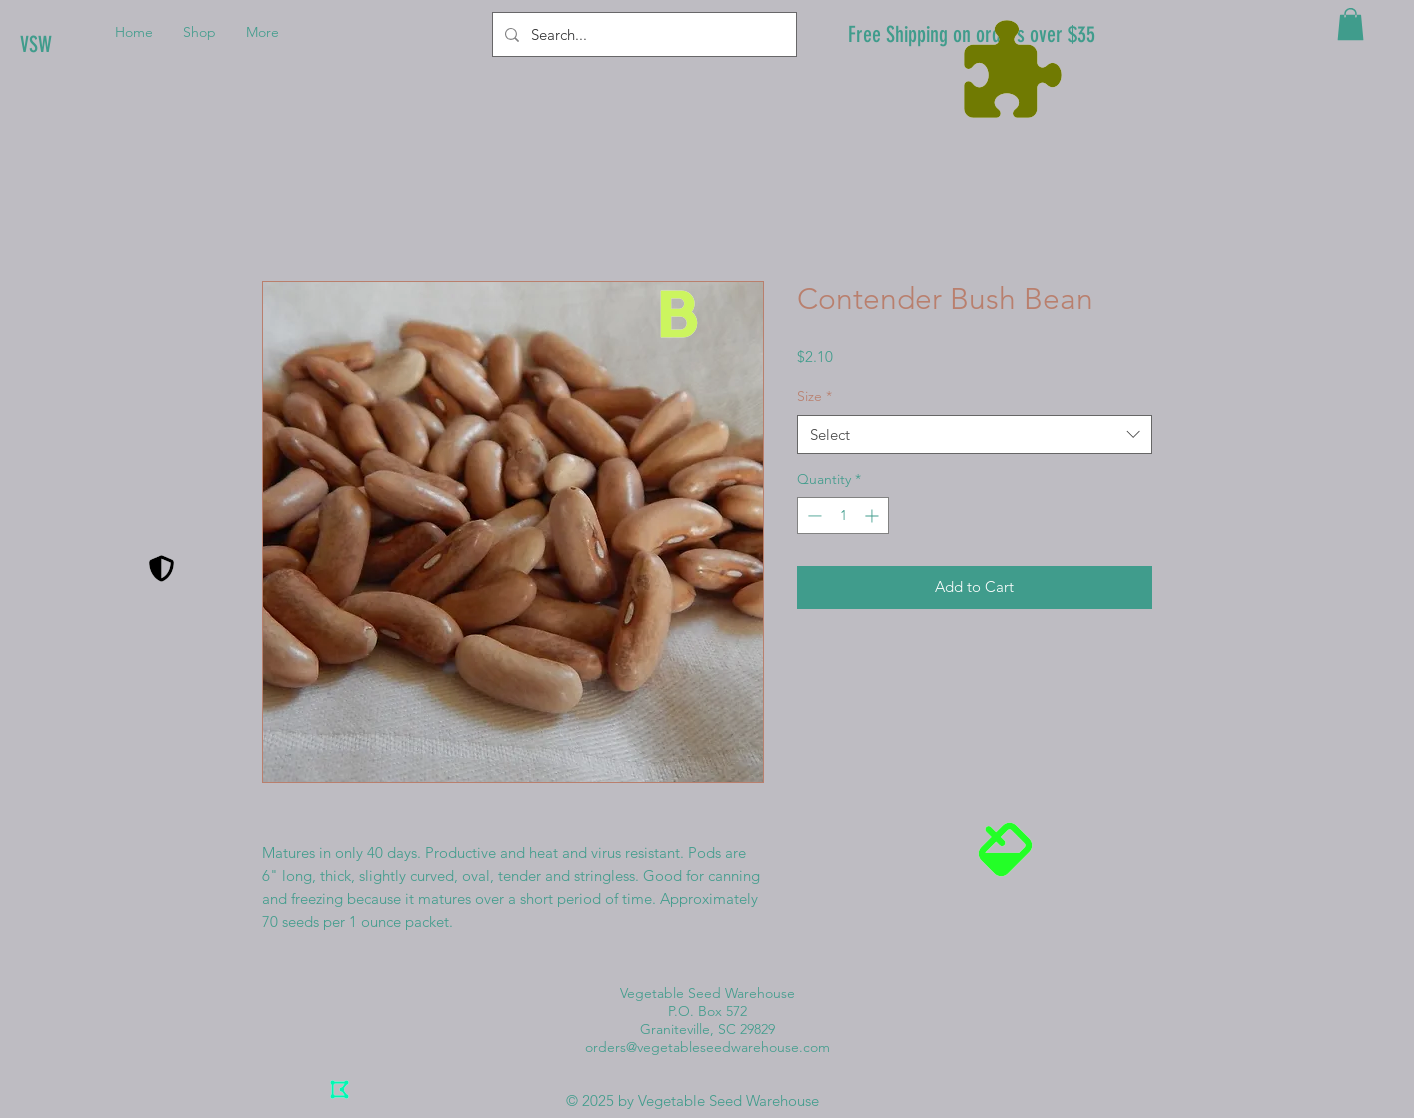 Image resolution: width=1414 pixels, height=1118 pixels. What do you see at coordinates (679, 314) in the screenshot?
I see `apply bold formatting to selected text` at bounding box center [679, 314].